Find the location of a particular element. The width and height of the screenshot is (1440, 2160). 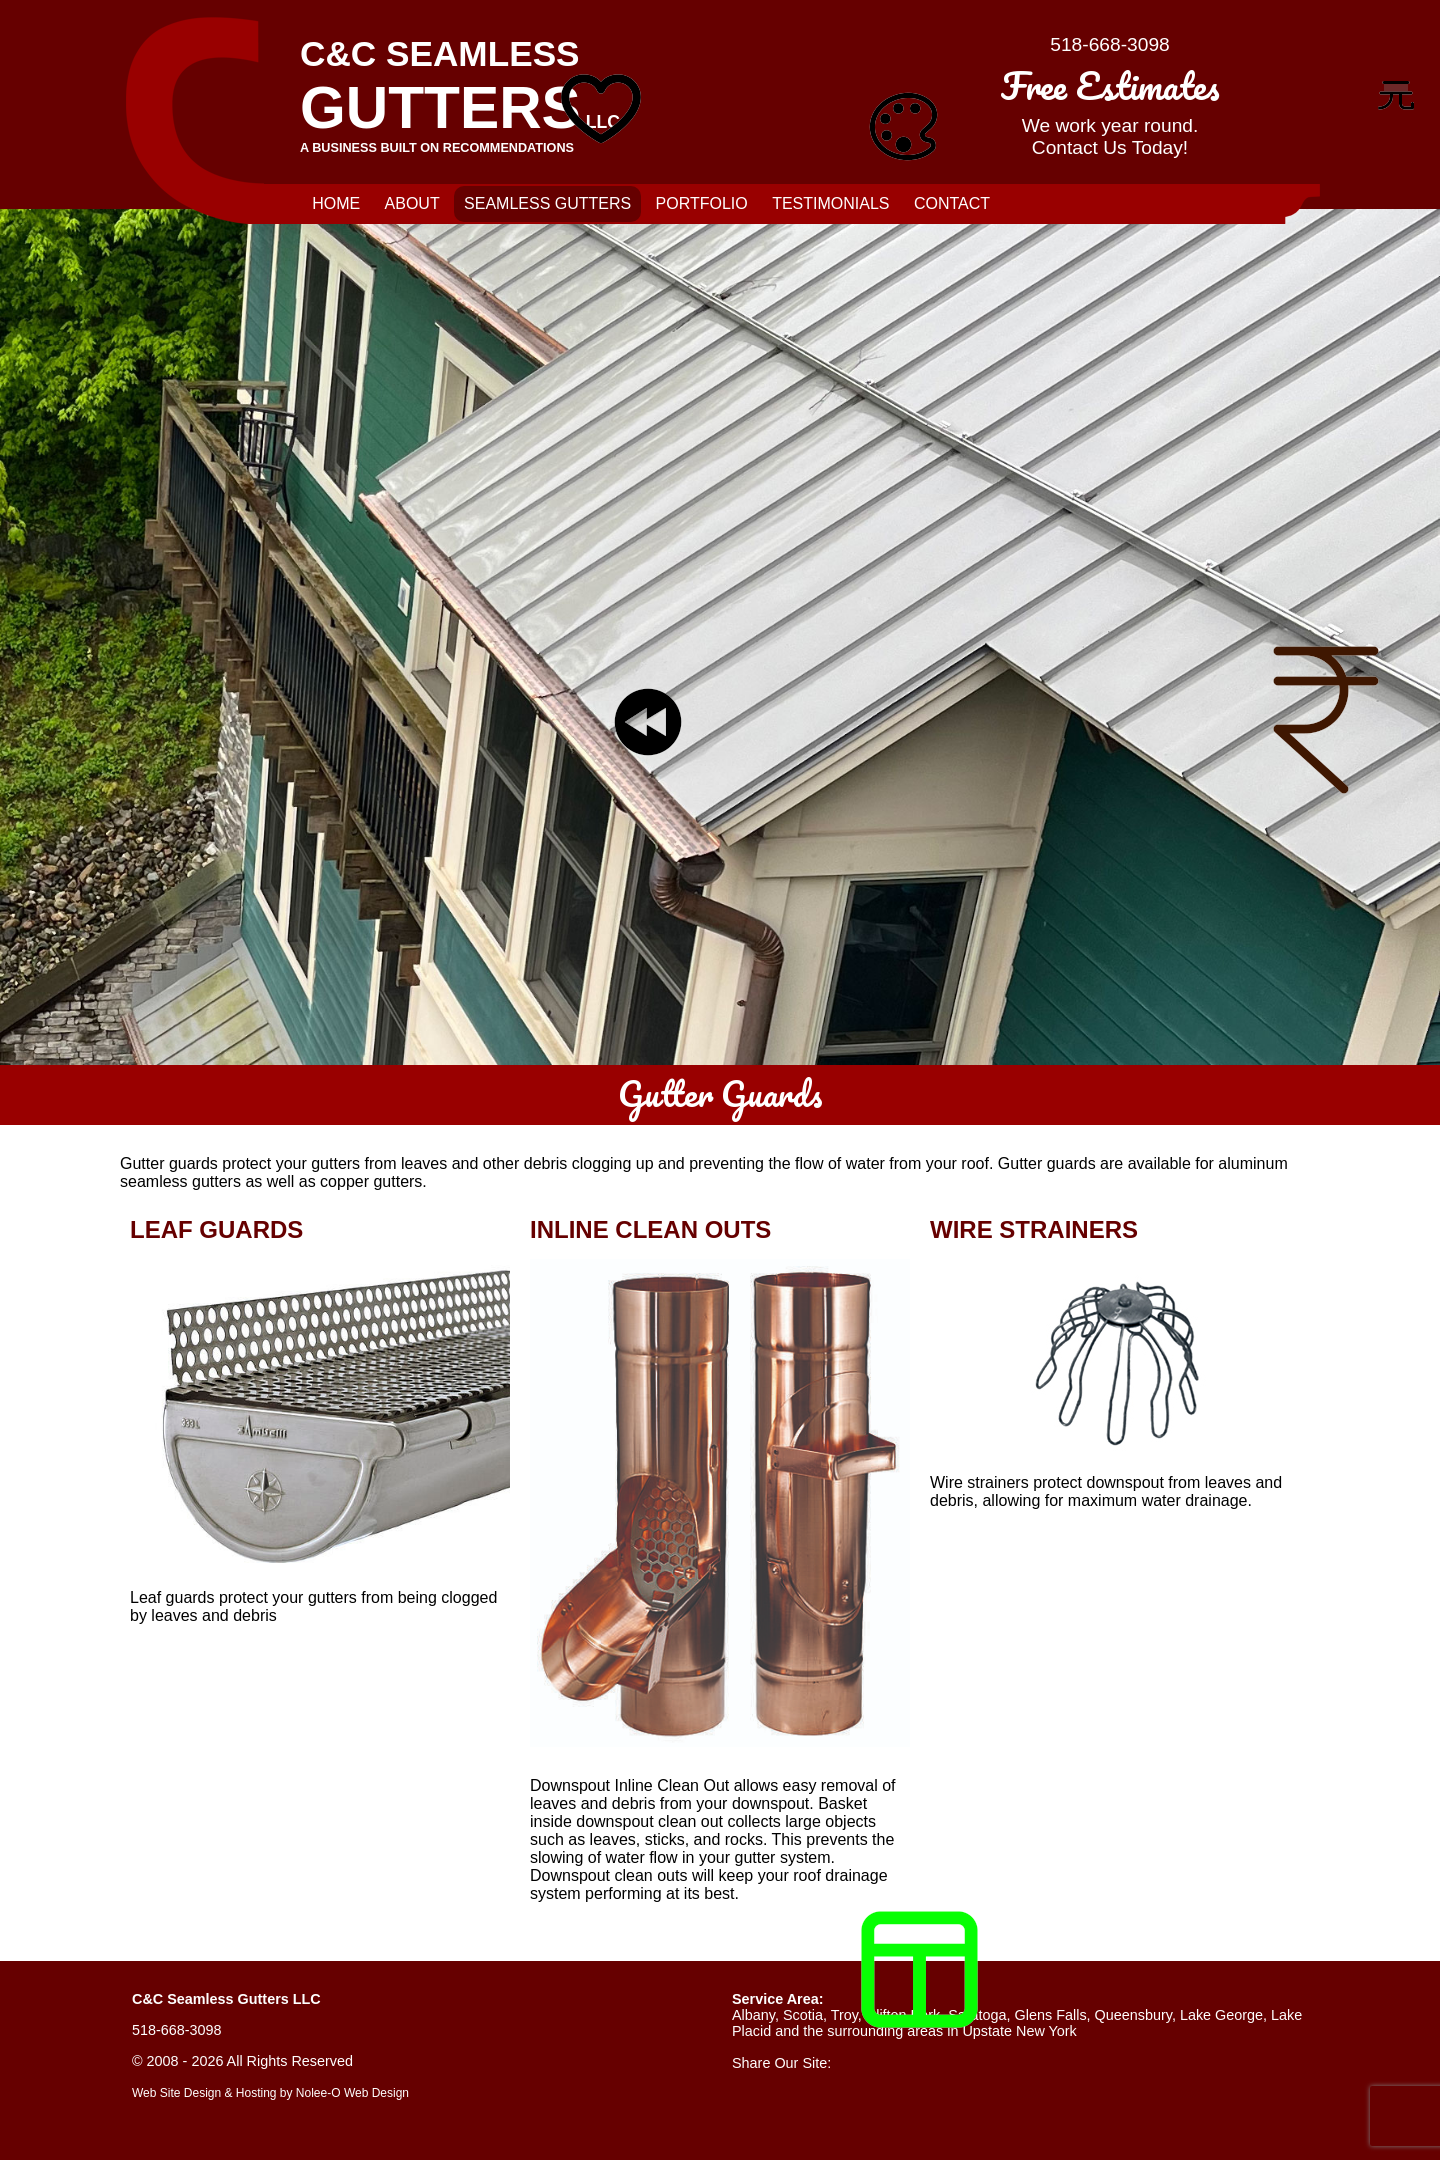

switch to grid or layout view is located at coordinates (919, 1969).